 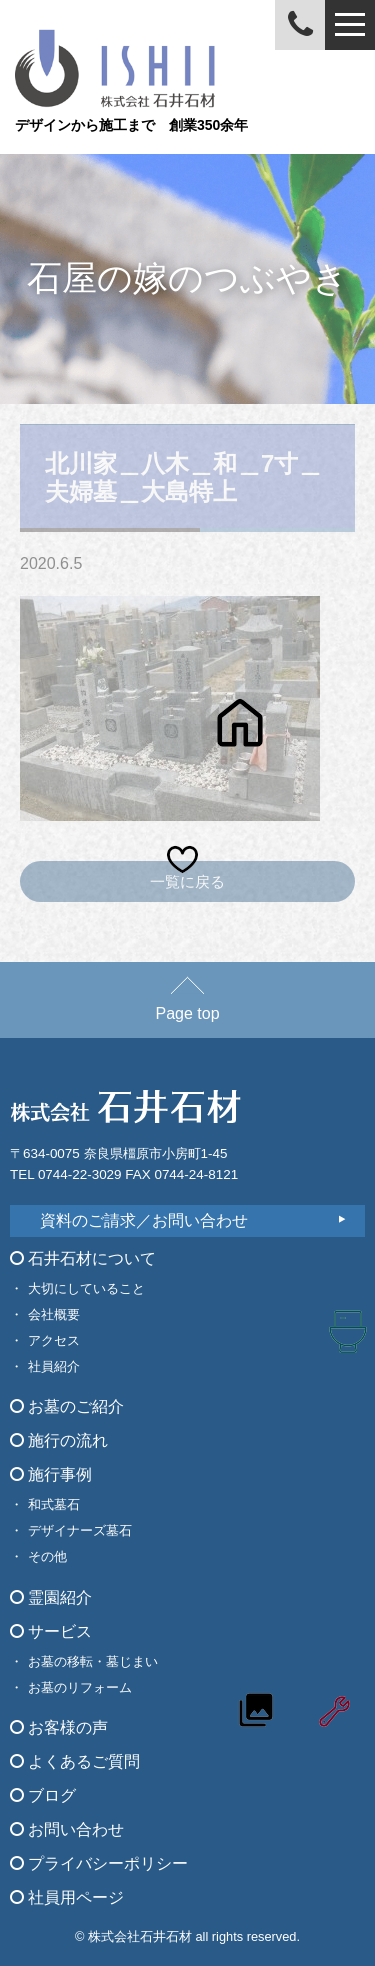 I want to click on access settings or configuration options, so click(x=334, y=1711).